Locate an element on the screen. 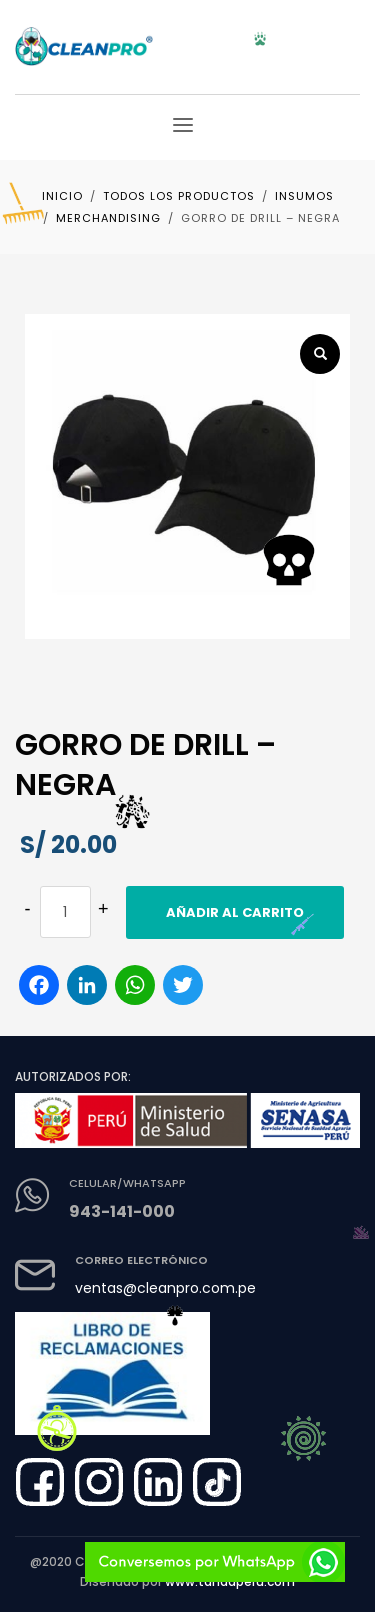 This screenshot has width=375, height=1612. indicates player death or game over state is located at coordinates (289, 560).